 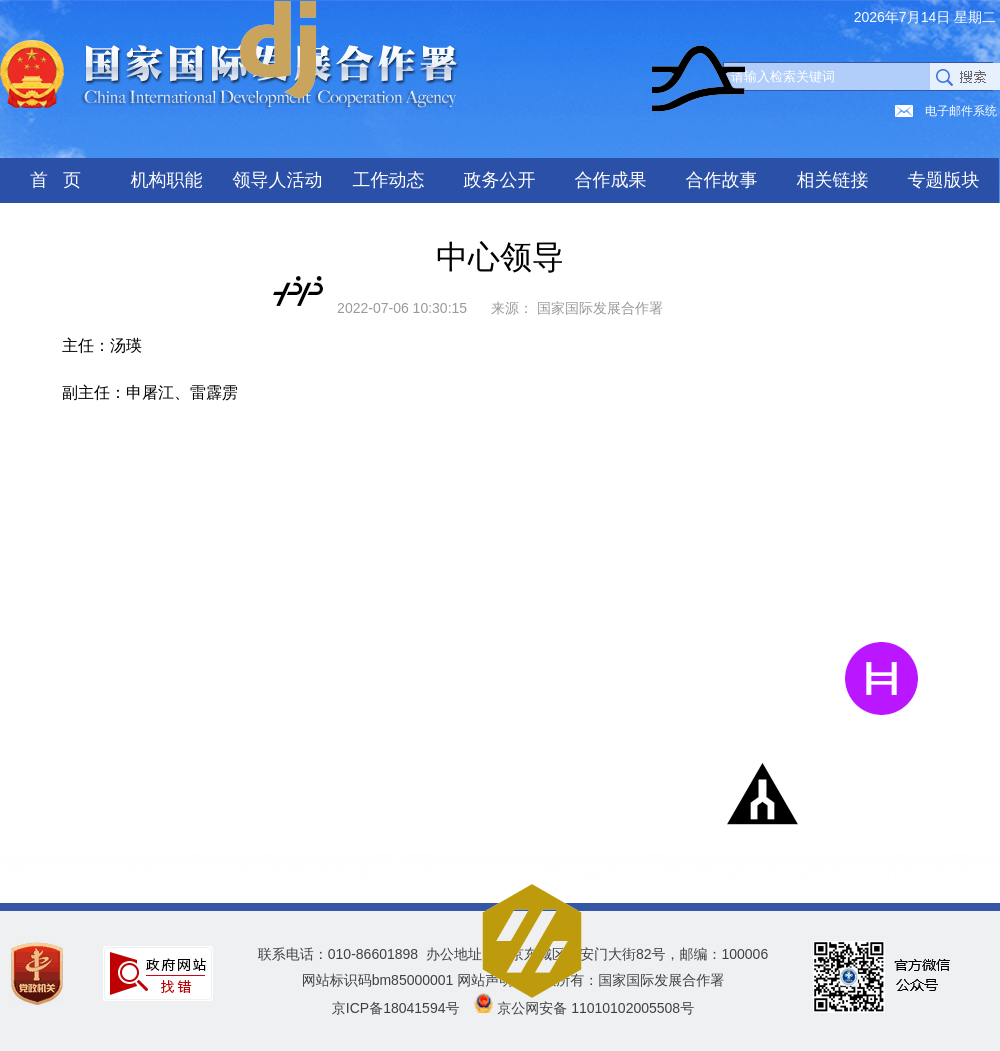 I want to click on voron design brand logo, so click(x=532, y=941).